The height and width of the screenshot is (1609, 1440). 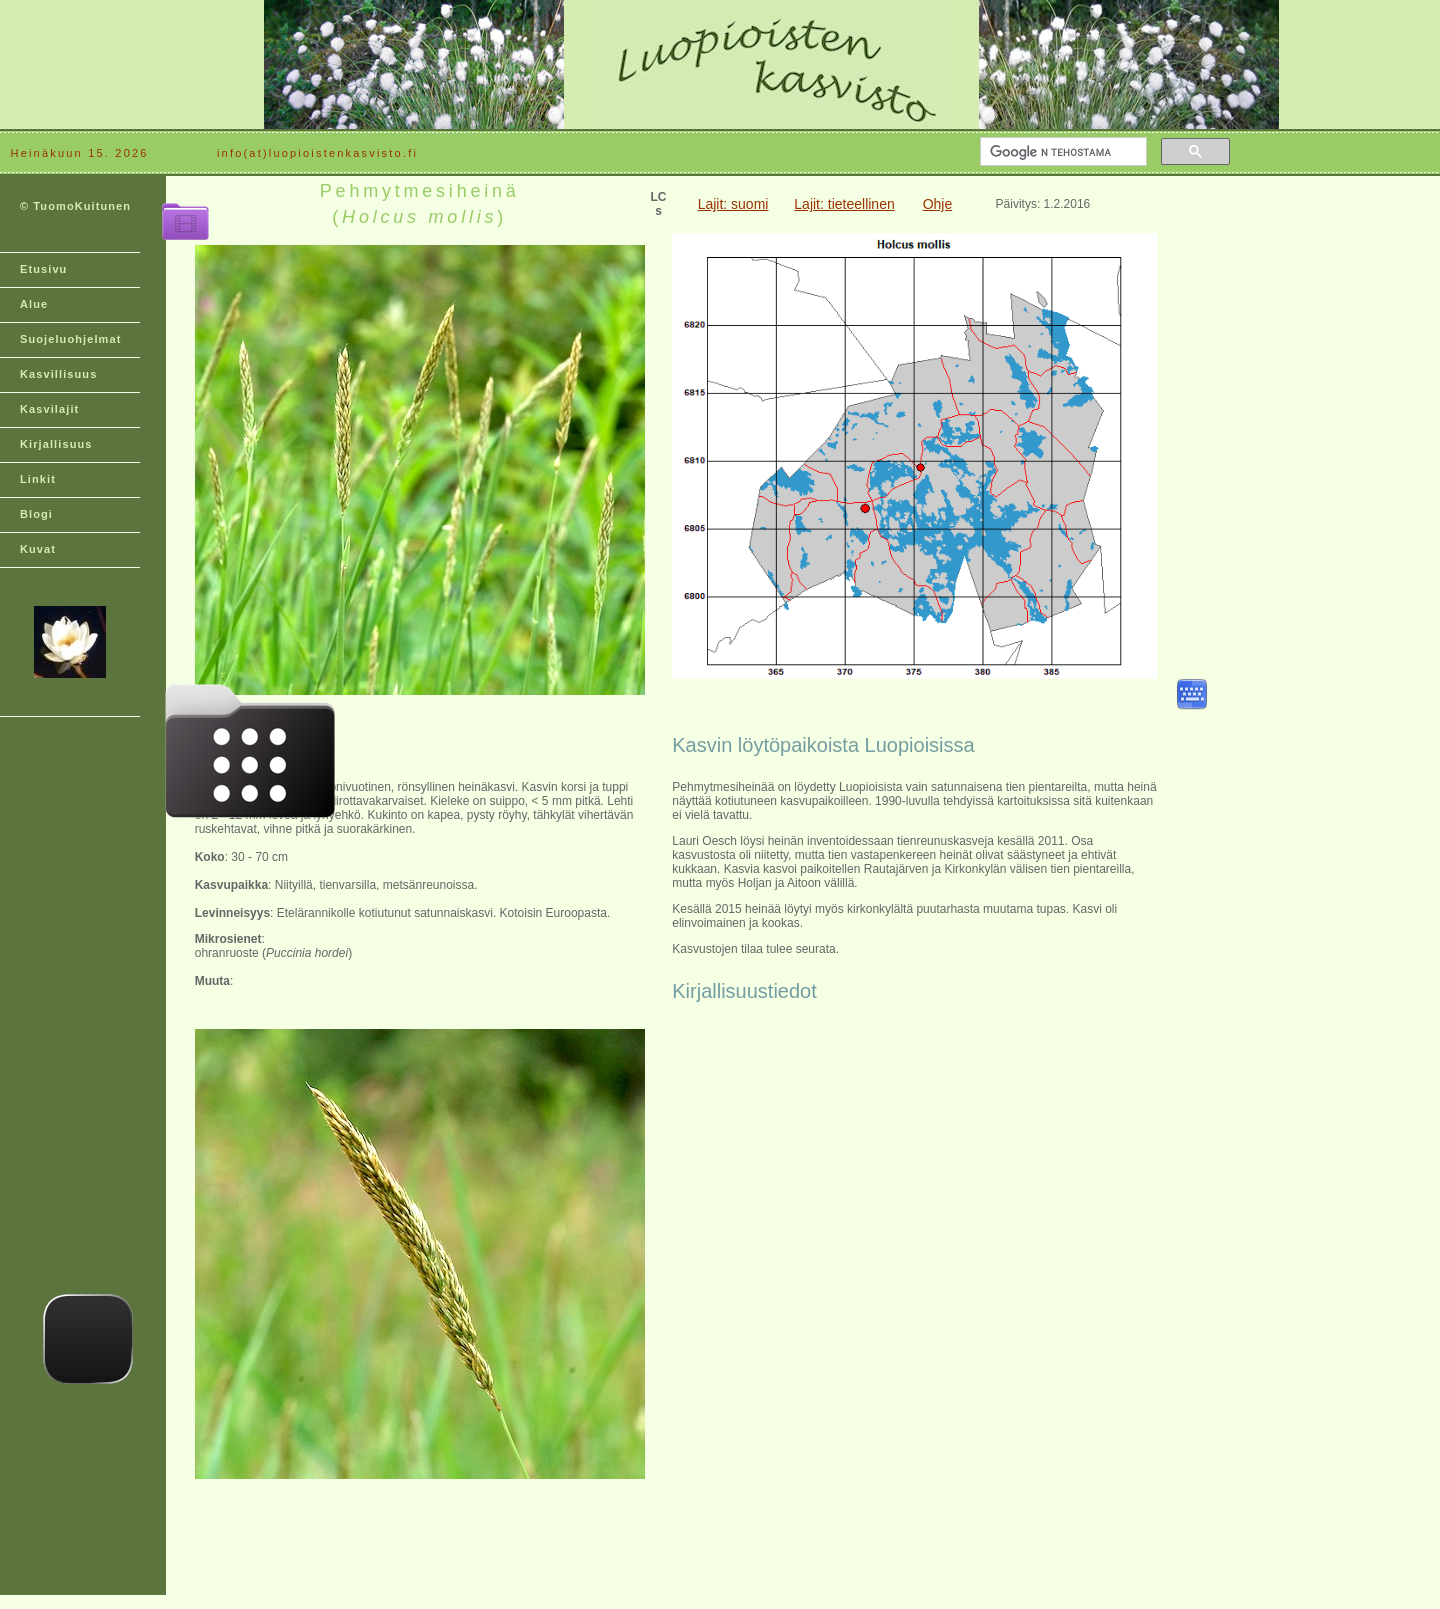 What do you see at coordinates (249, 755) in the screenshot?
I see `open ROS (Robot Operating System) project folder` at bounding box center [249, 755].